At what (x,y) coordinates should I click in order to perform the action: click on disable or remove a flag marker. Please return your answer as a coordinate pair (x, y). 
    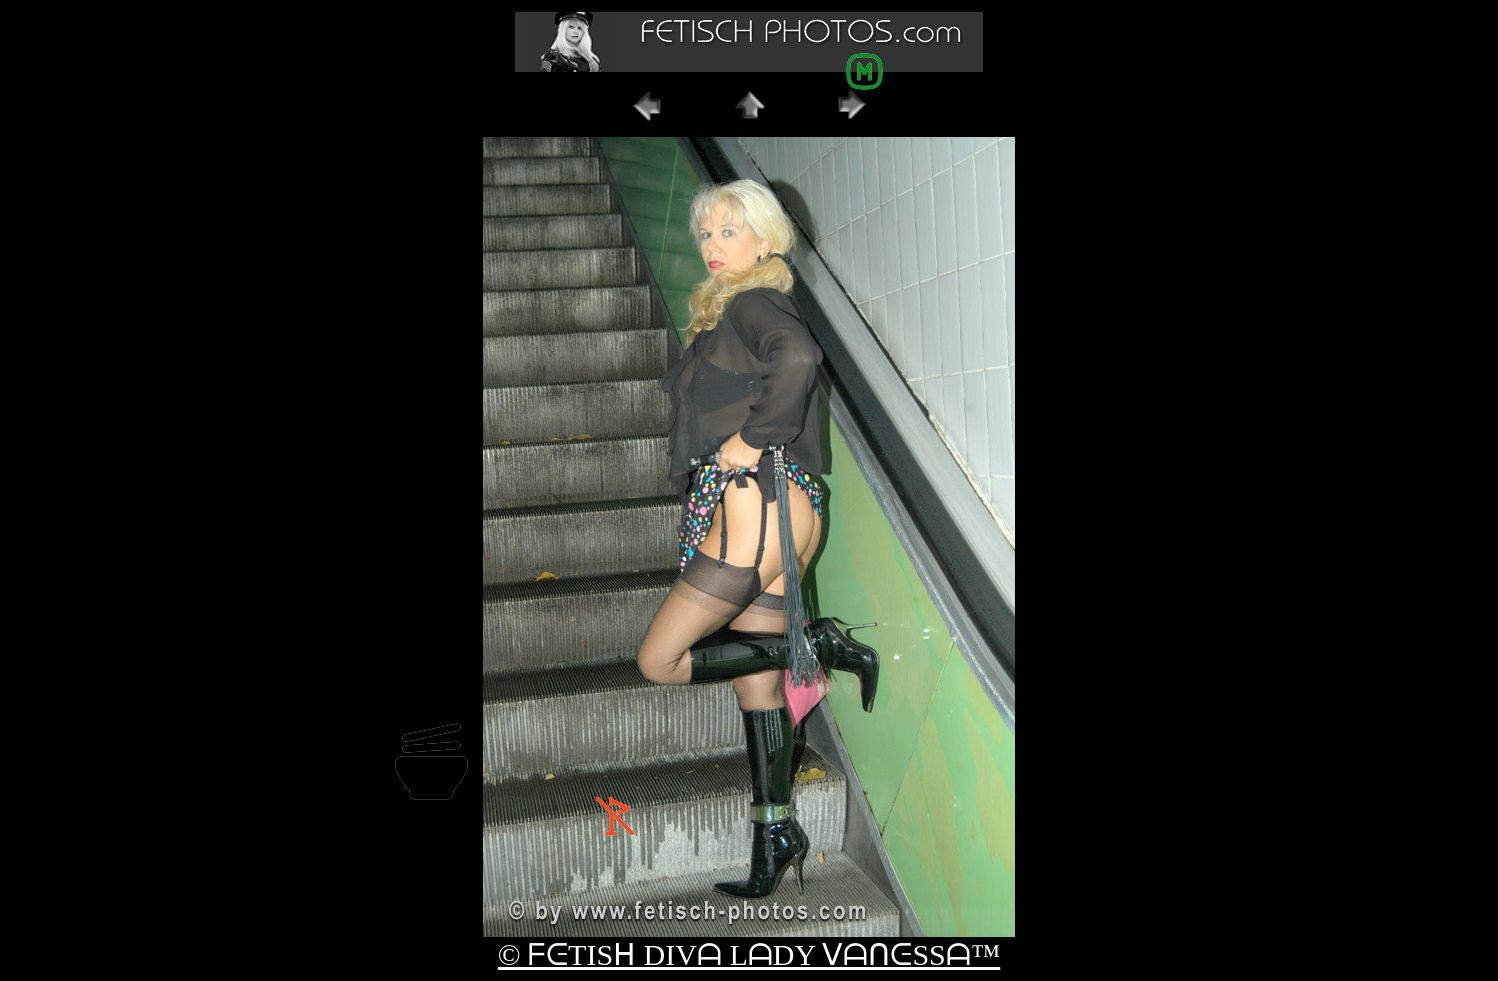
    Looking at the image, I should click on (615, 816).